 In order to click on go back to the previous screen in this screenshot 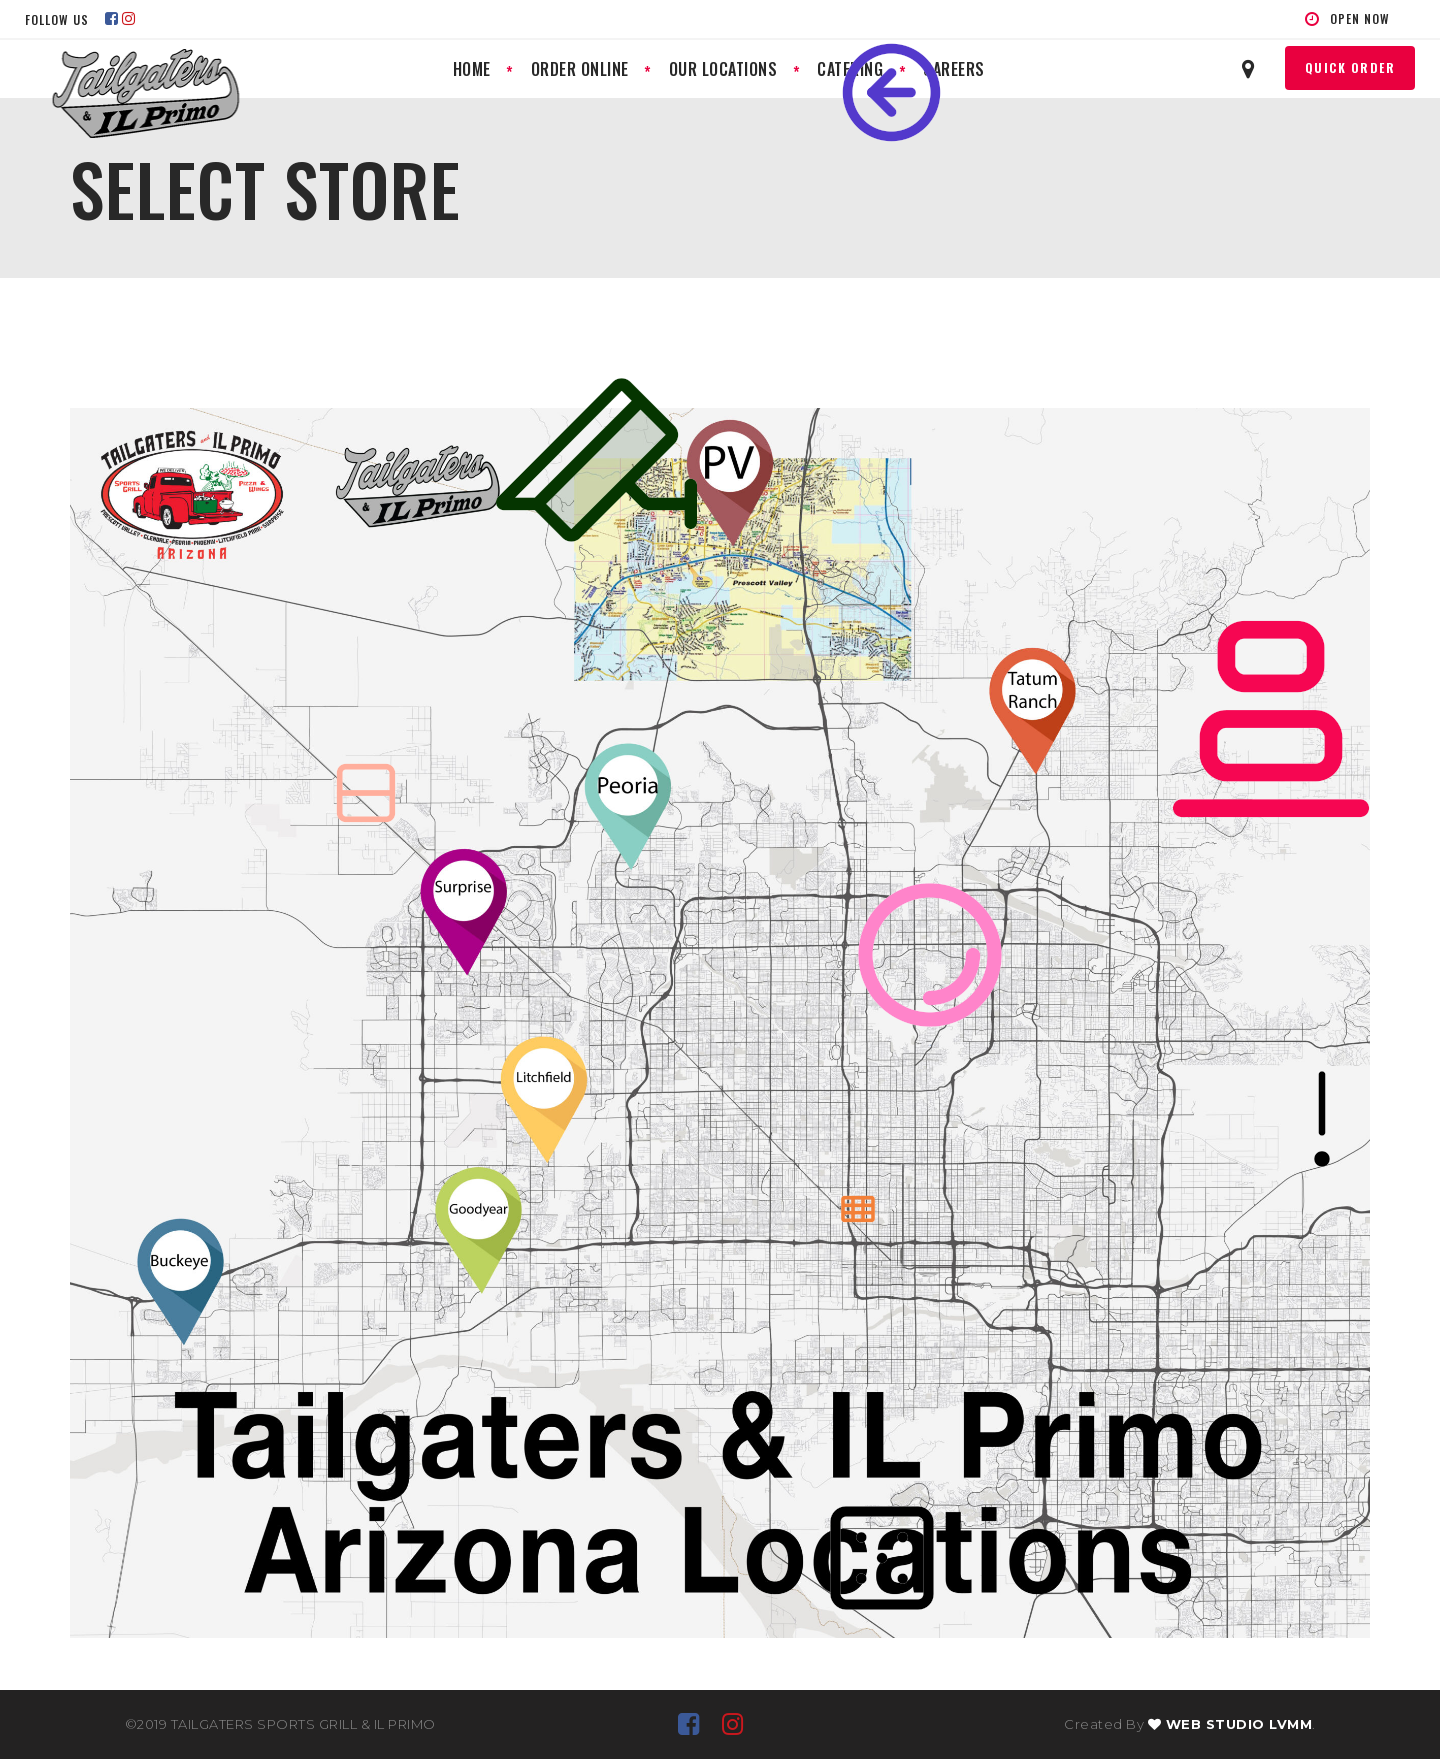, I will do `click(891, 92)`.